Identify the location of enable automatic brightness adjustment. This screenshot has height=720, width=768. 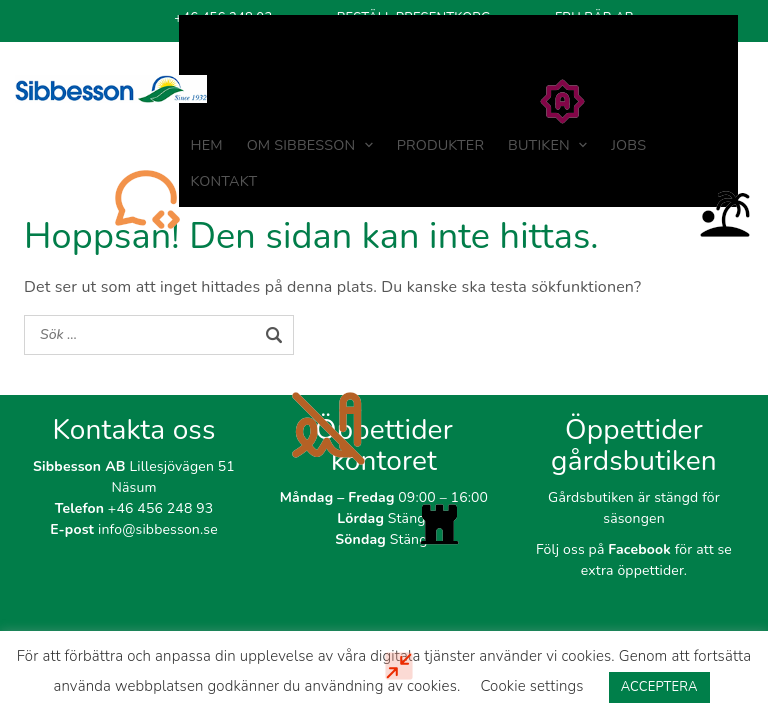
(562, 101).